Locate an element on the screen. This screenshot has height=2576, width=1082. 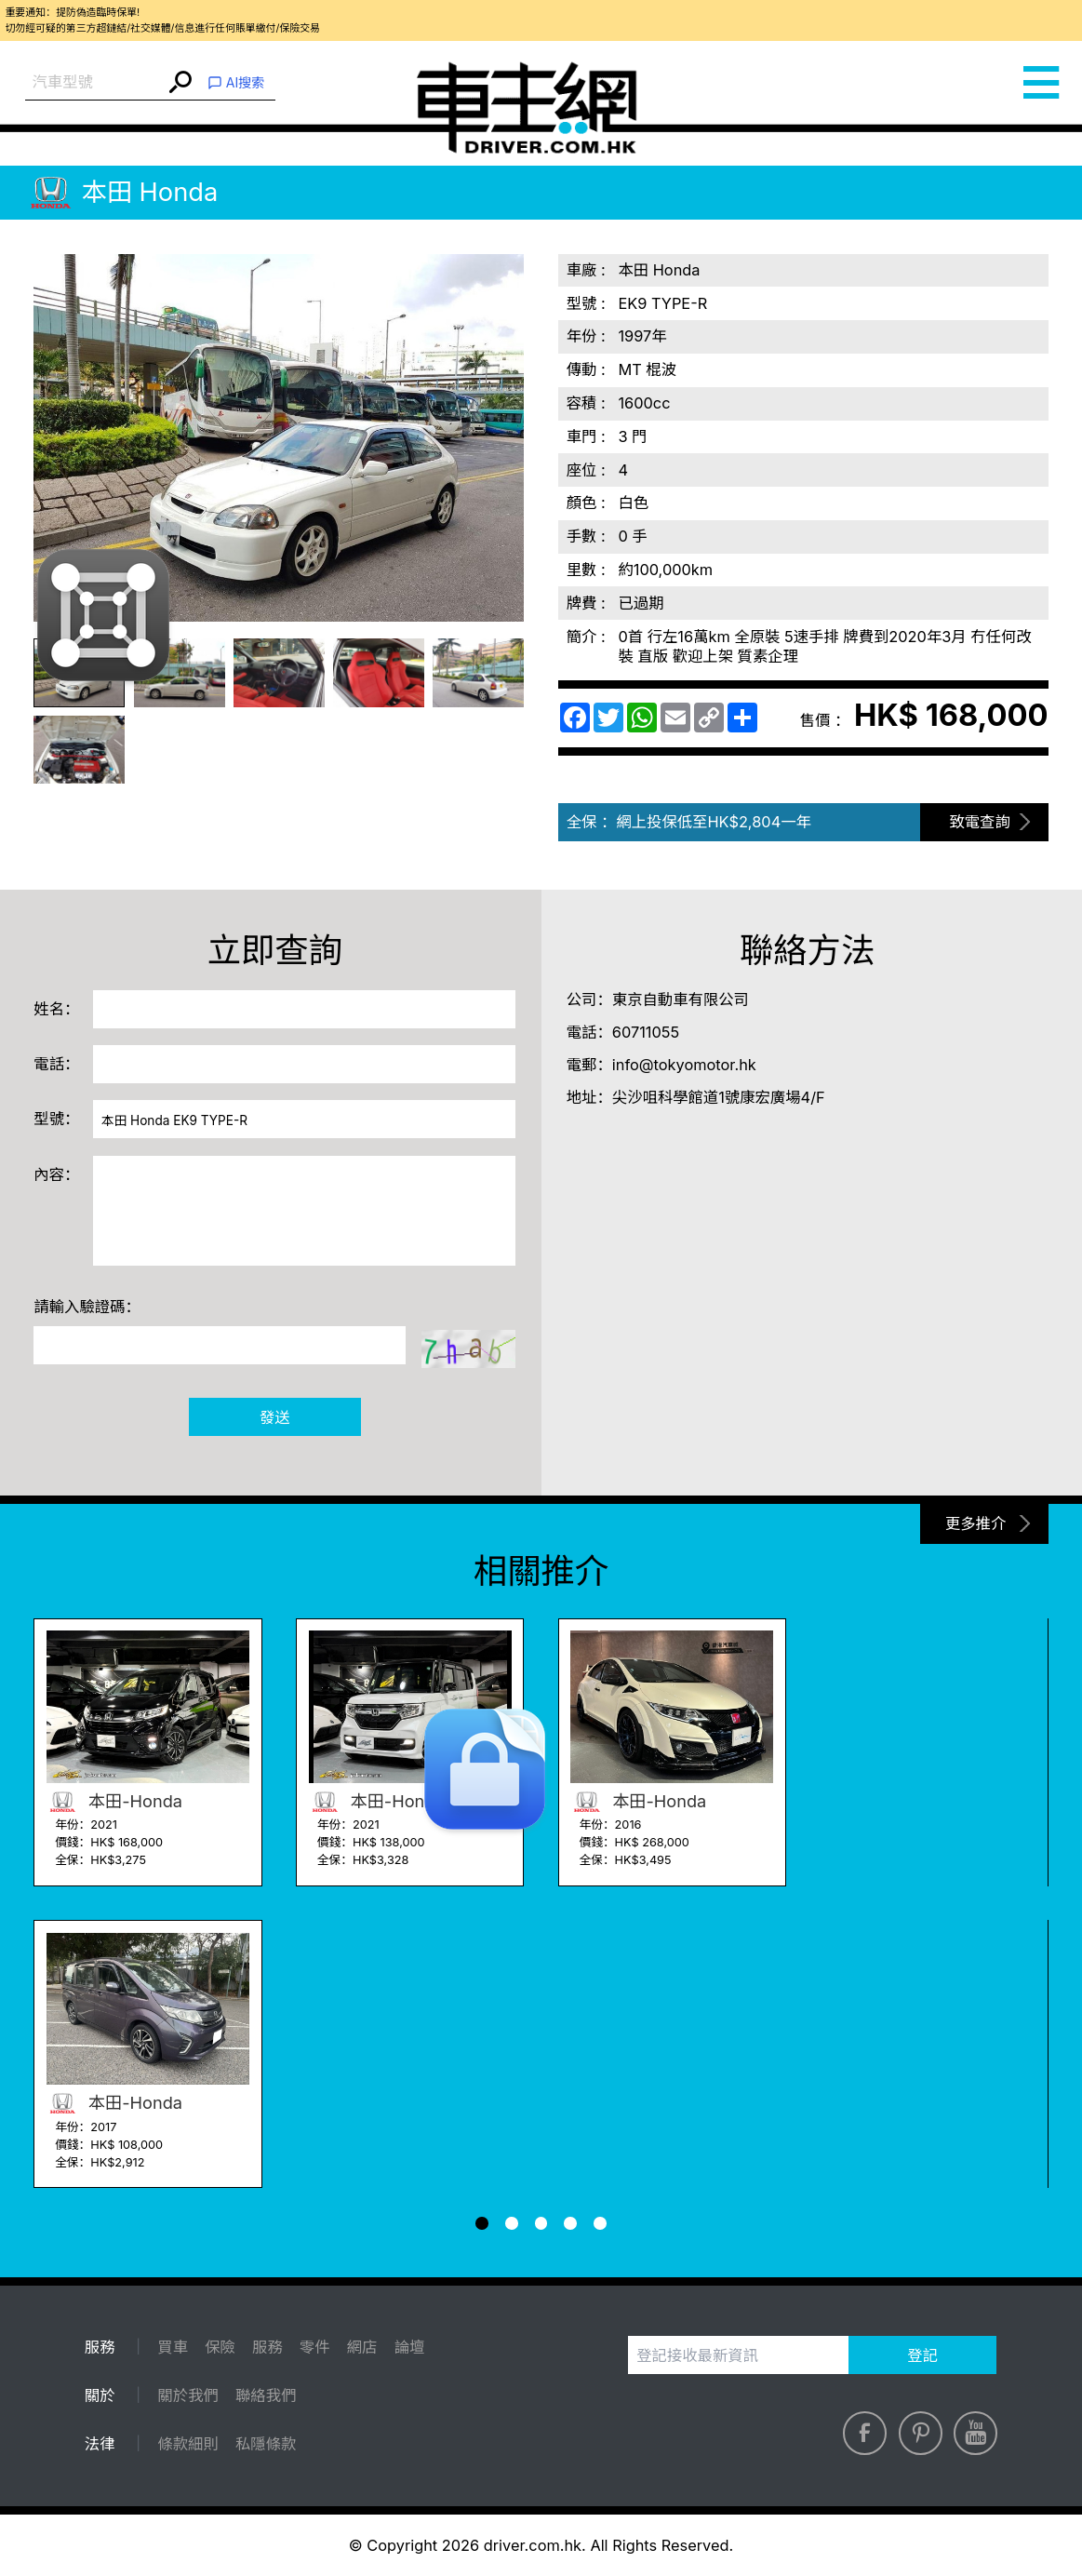
open gnome boxes virtual machine manager is located at coordinates (103, 615).